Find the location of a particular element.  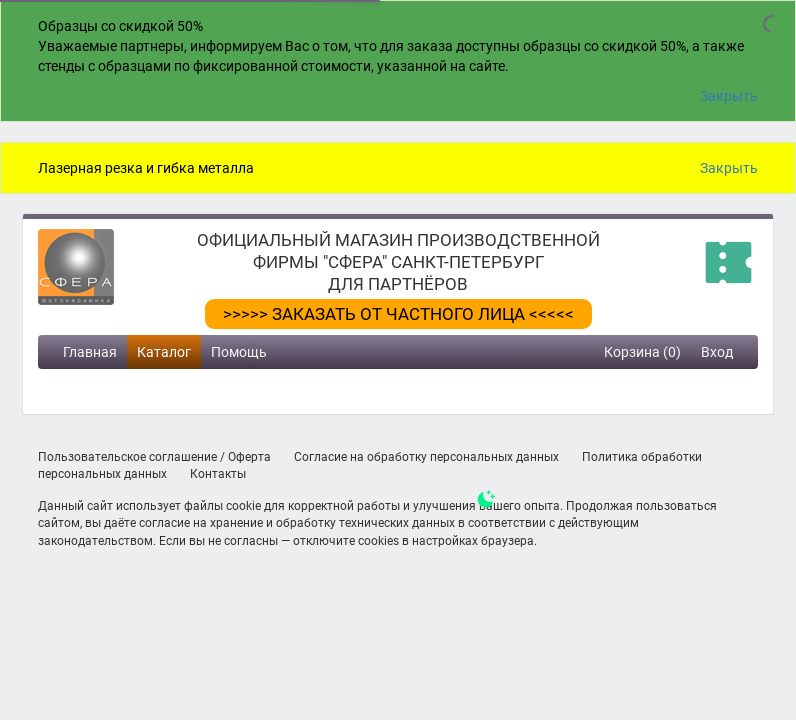

enable dark mode or night theme is located at coordinates (485, 499).